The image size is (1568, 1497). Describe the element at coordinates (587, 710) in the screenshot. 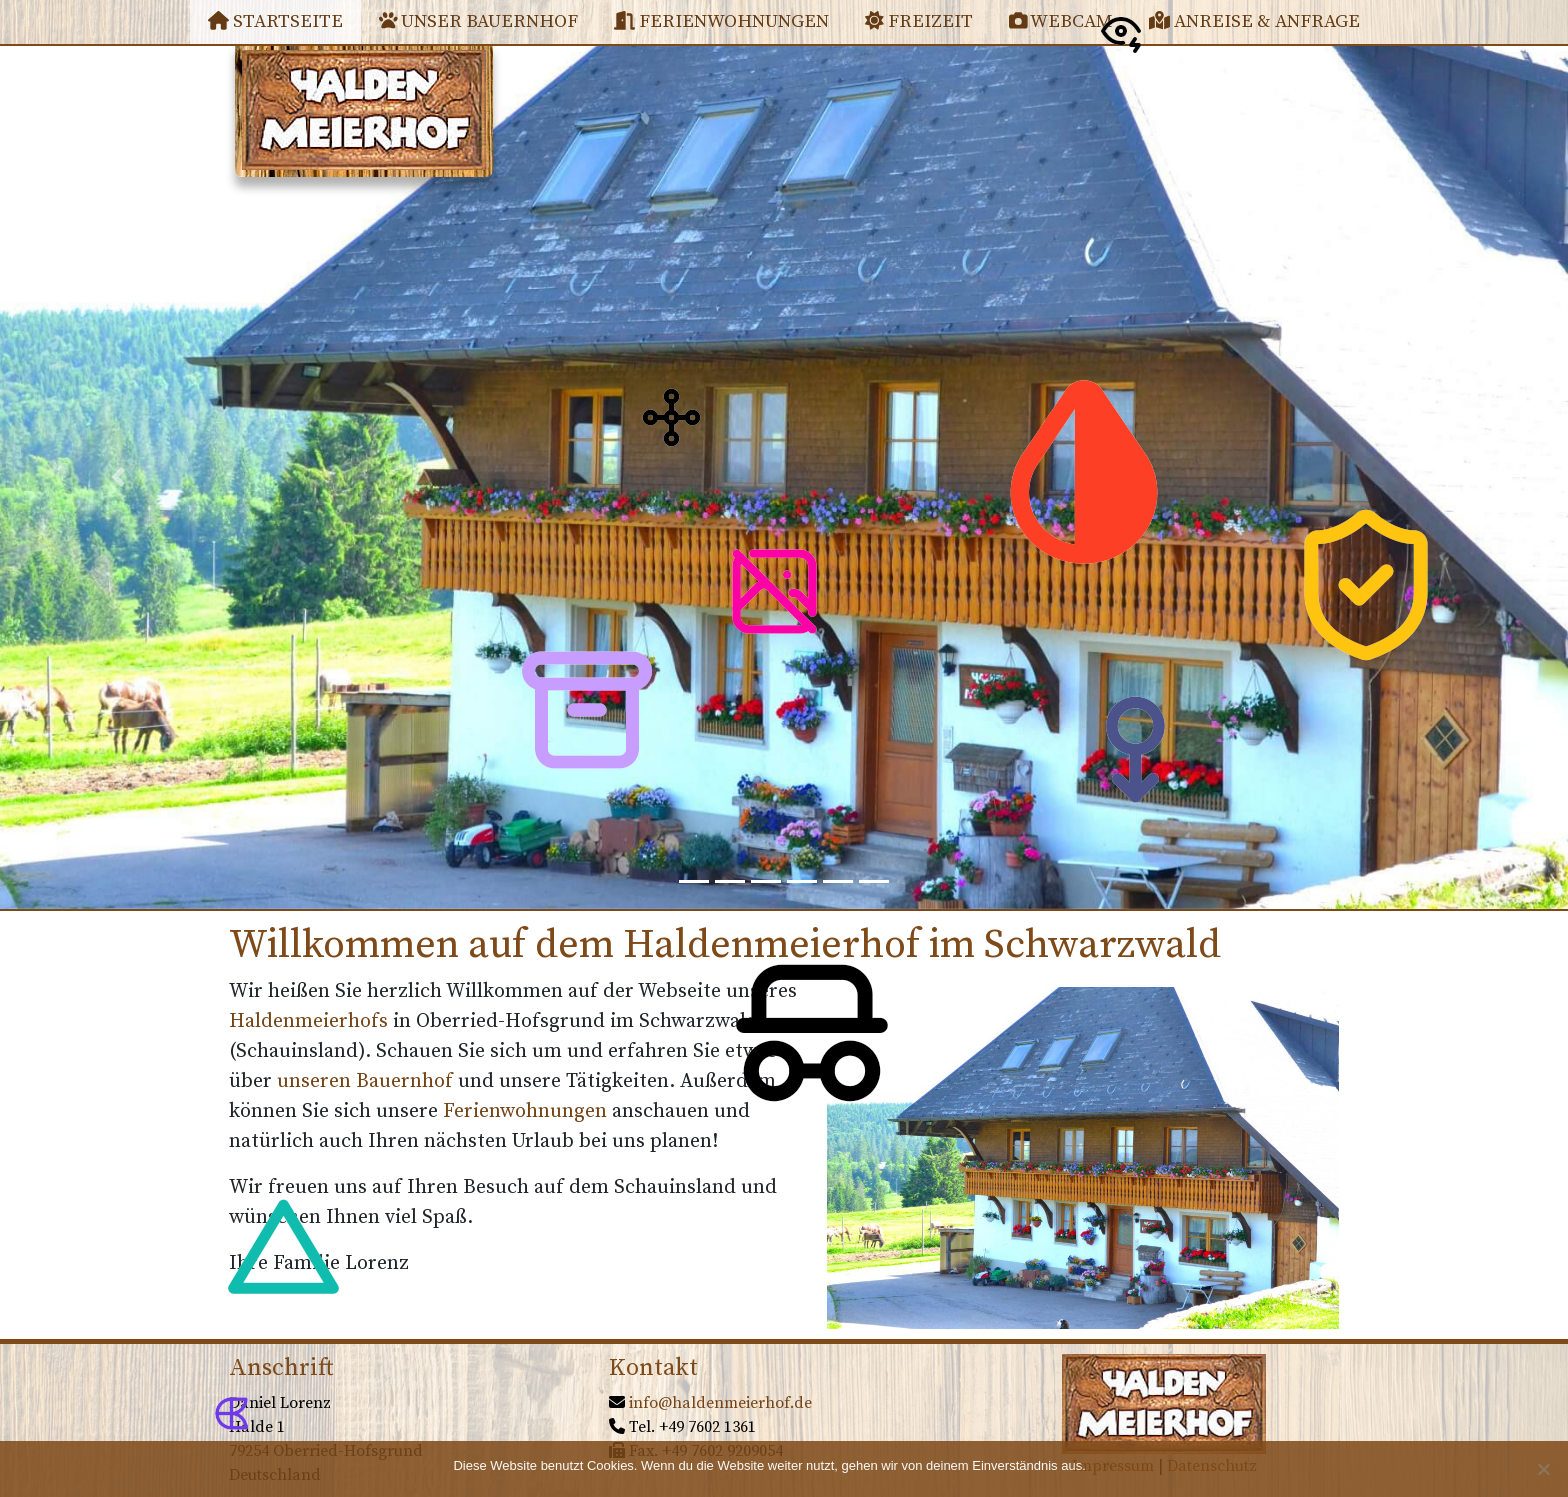

I see `archive this item` at that location.